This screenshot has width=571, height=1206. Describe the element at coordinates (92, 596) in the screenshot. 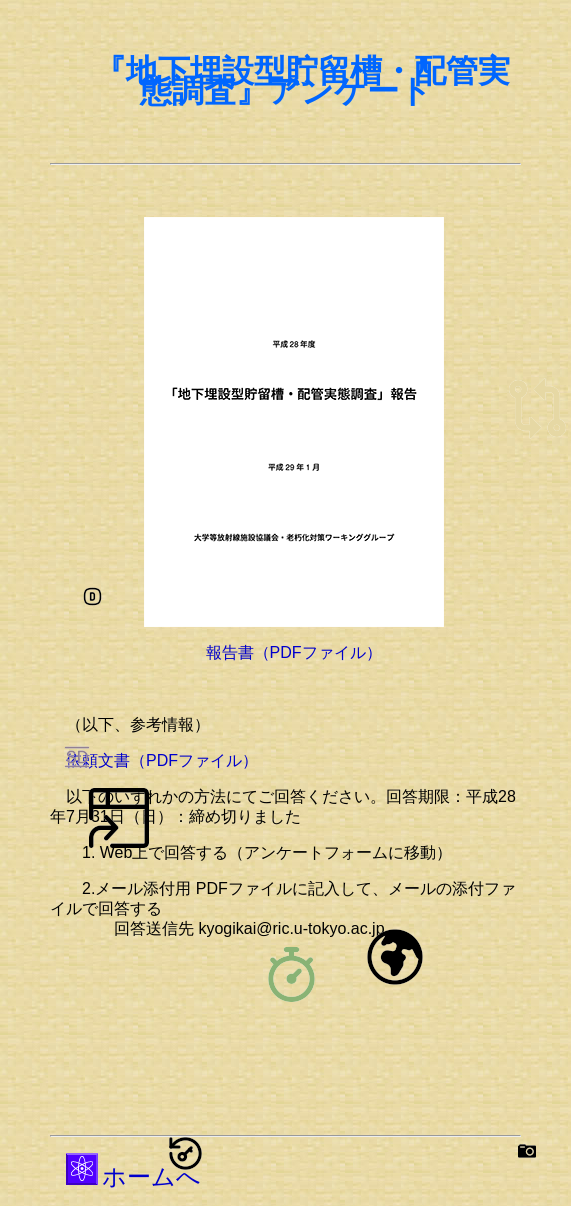

I see `indicates a "D" rating or grade` at that location.